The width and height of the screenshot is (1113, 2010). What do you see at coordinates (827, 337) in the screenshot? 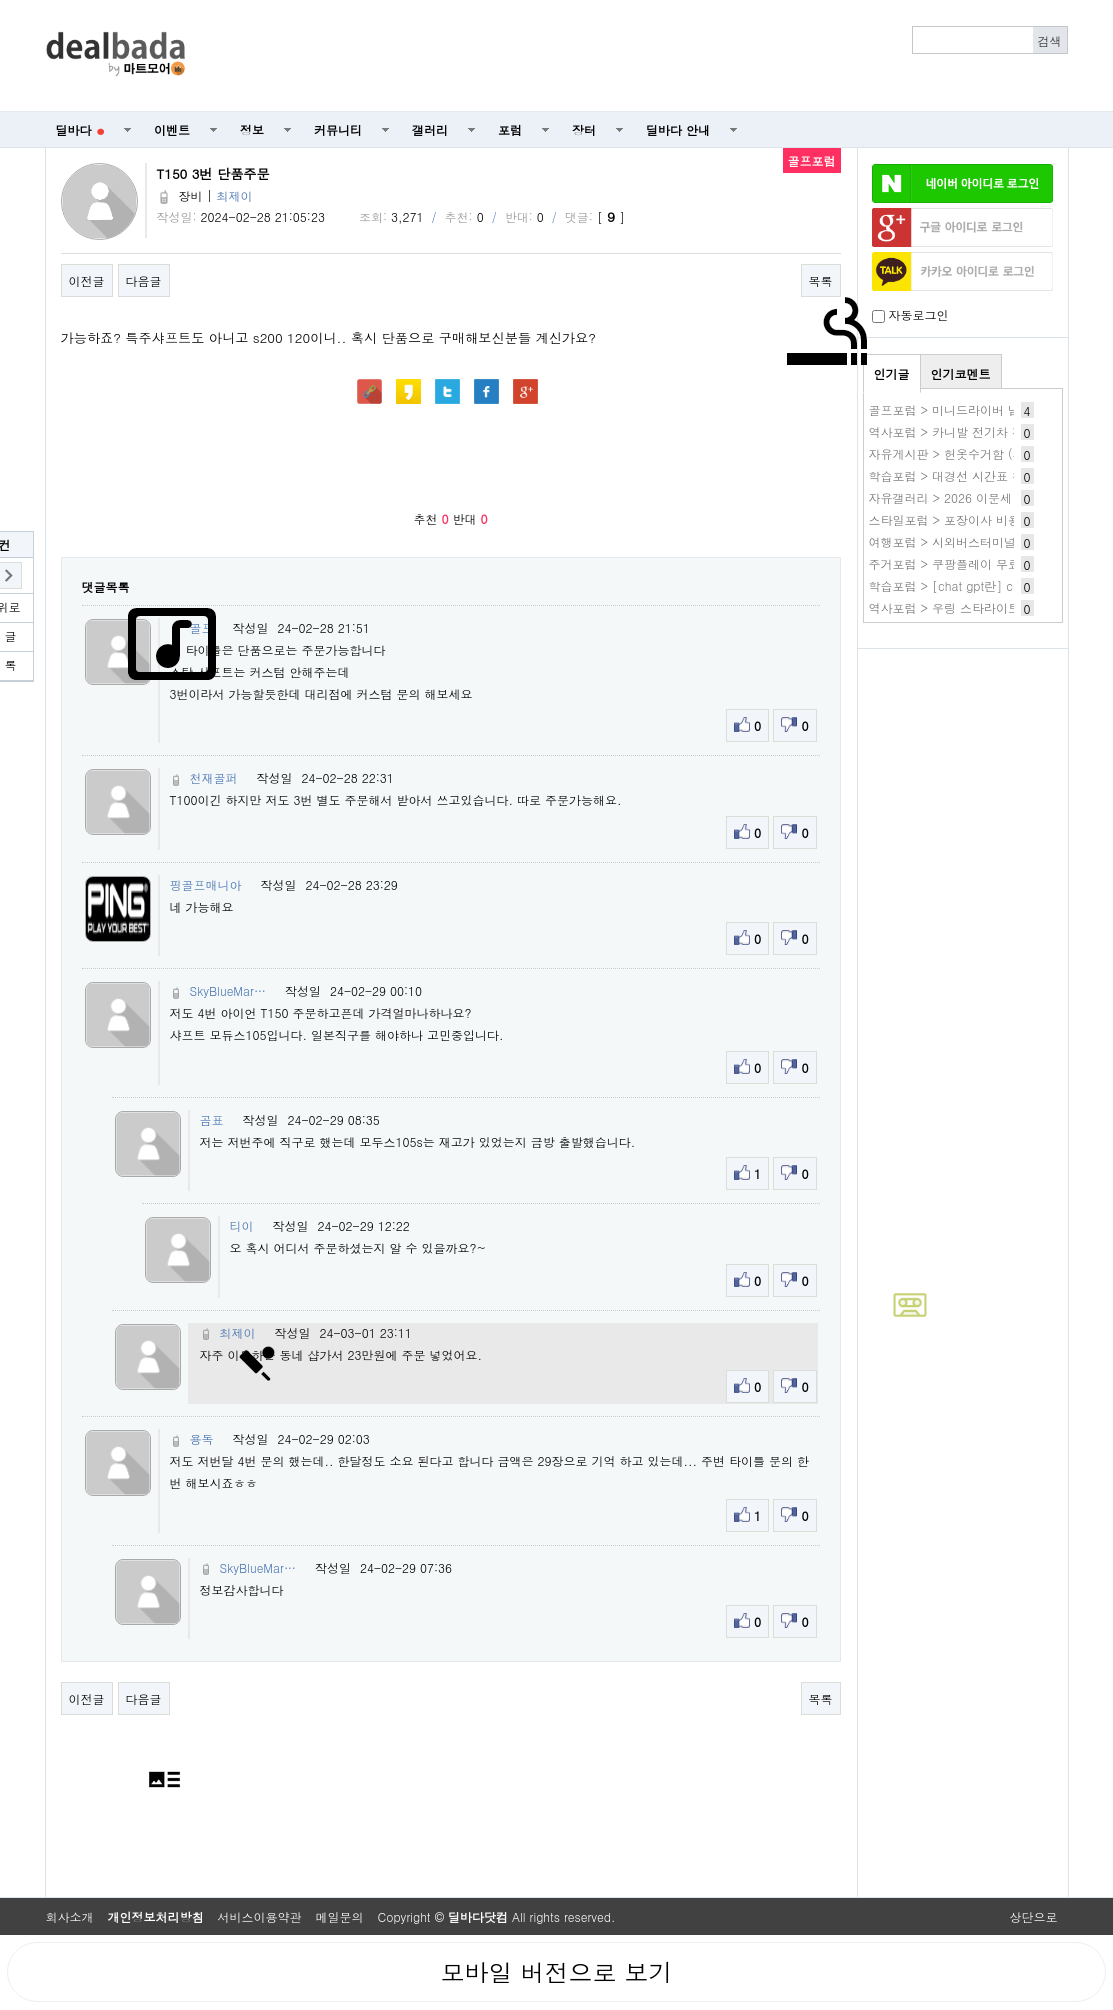
I see `indicates a smoking-permitted area` at bounding box center [827, 337].